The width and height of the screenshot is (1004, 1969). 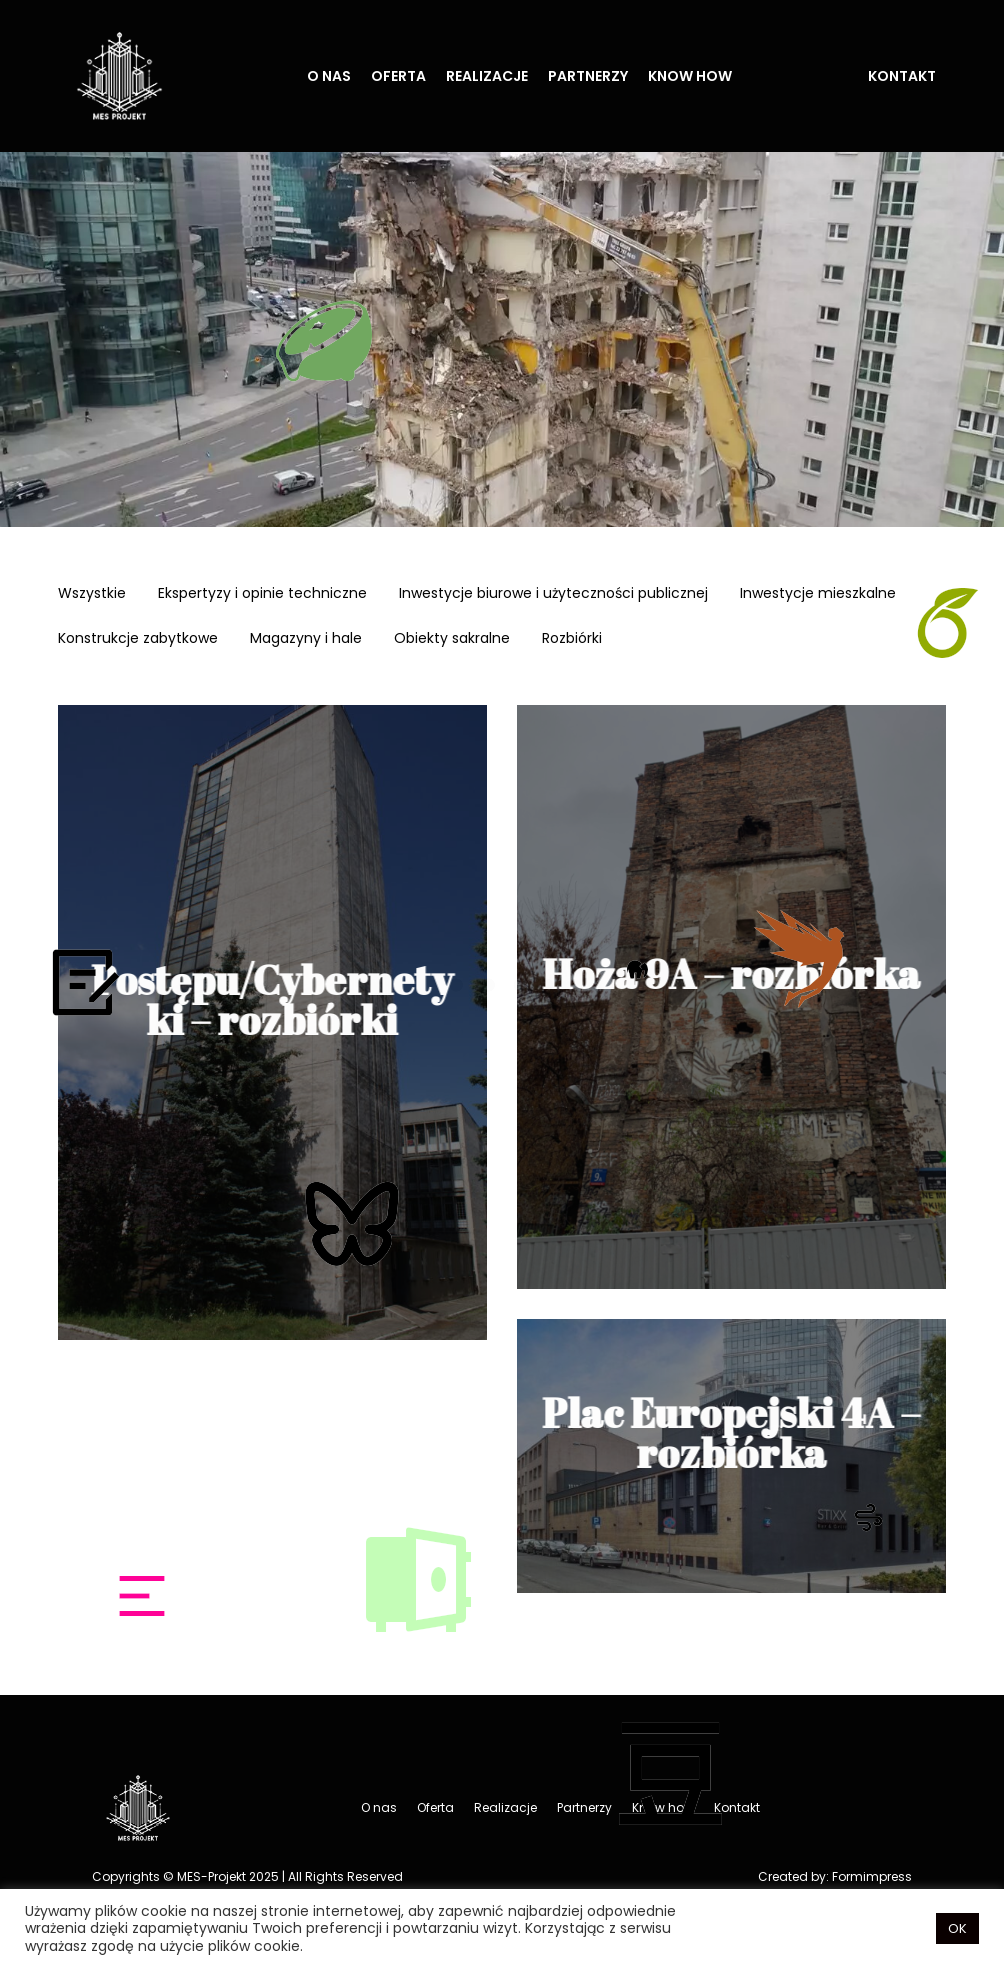 What do you see at coordinates (799, 959) in the screenshot?
I see `studiovinari brand logo` at bounding box center [799, 959].